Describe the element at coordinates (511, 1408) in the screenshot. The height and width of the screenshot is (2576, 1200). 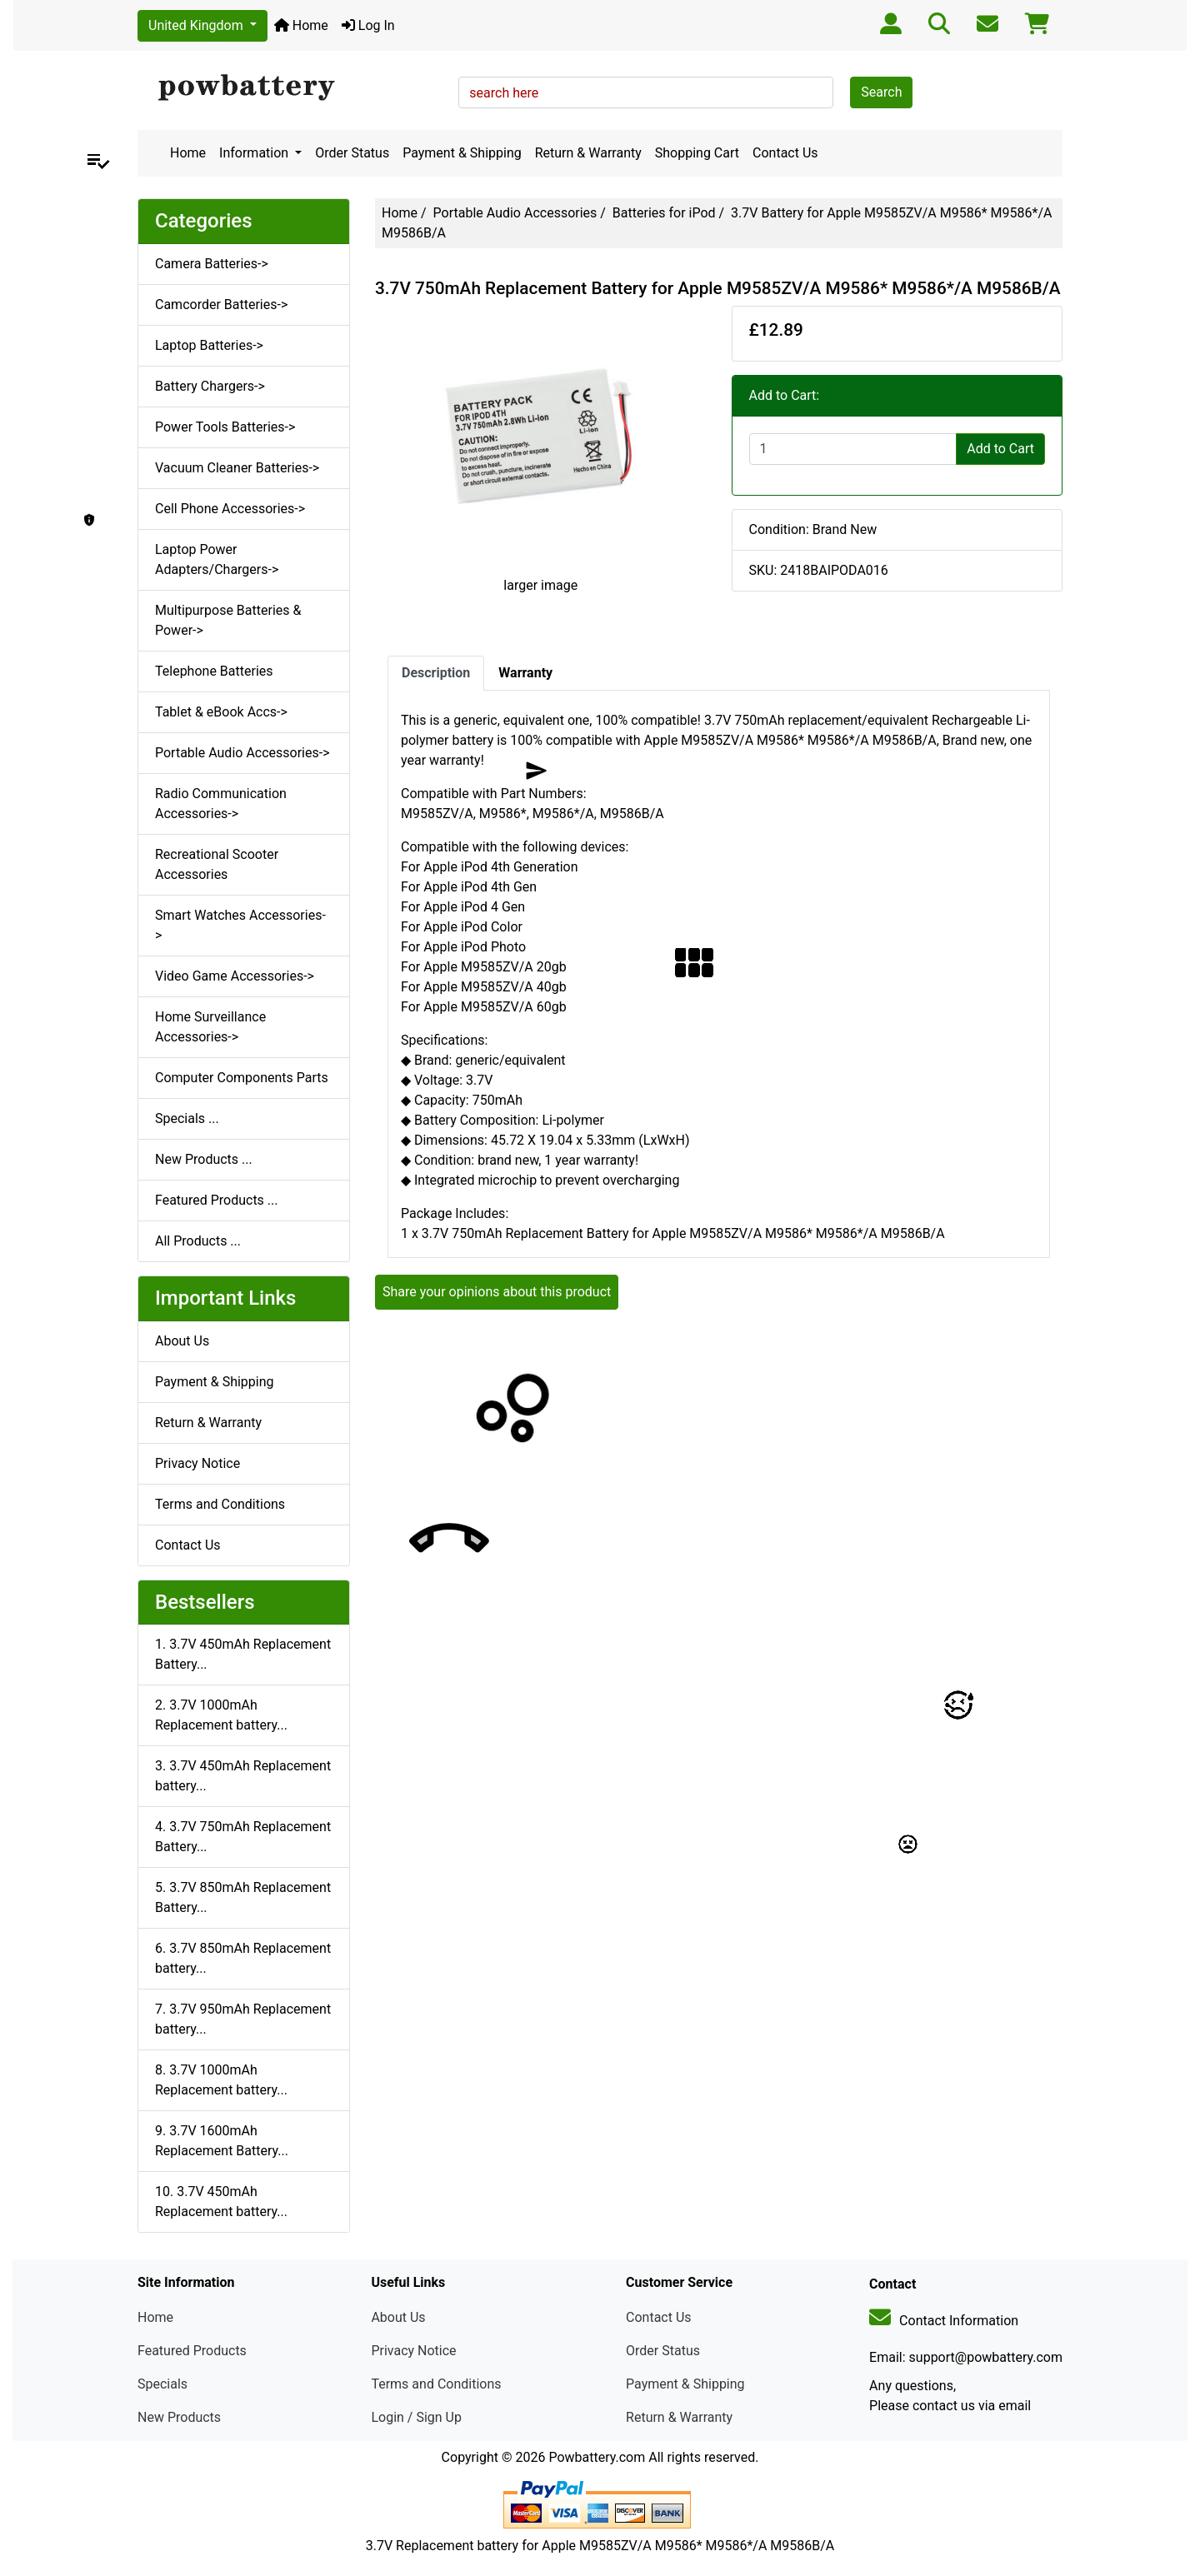
I see `view bubble chart visualization` at that location.